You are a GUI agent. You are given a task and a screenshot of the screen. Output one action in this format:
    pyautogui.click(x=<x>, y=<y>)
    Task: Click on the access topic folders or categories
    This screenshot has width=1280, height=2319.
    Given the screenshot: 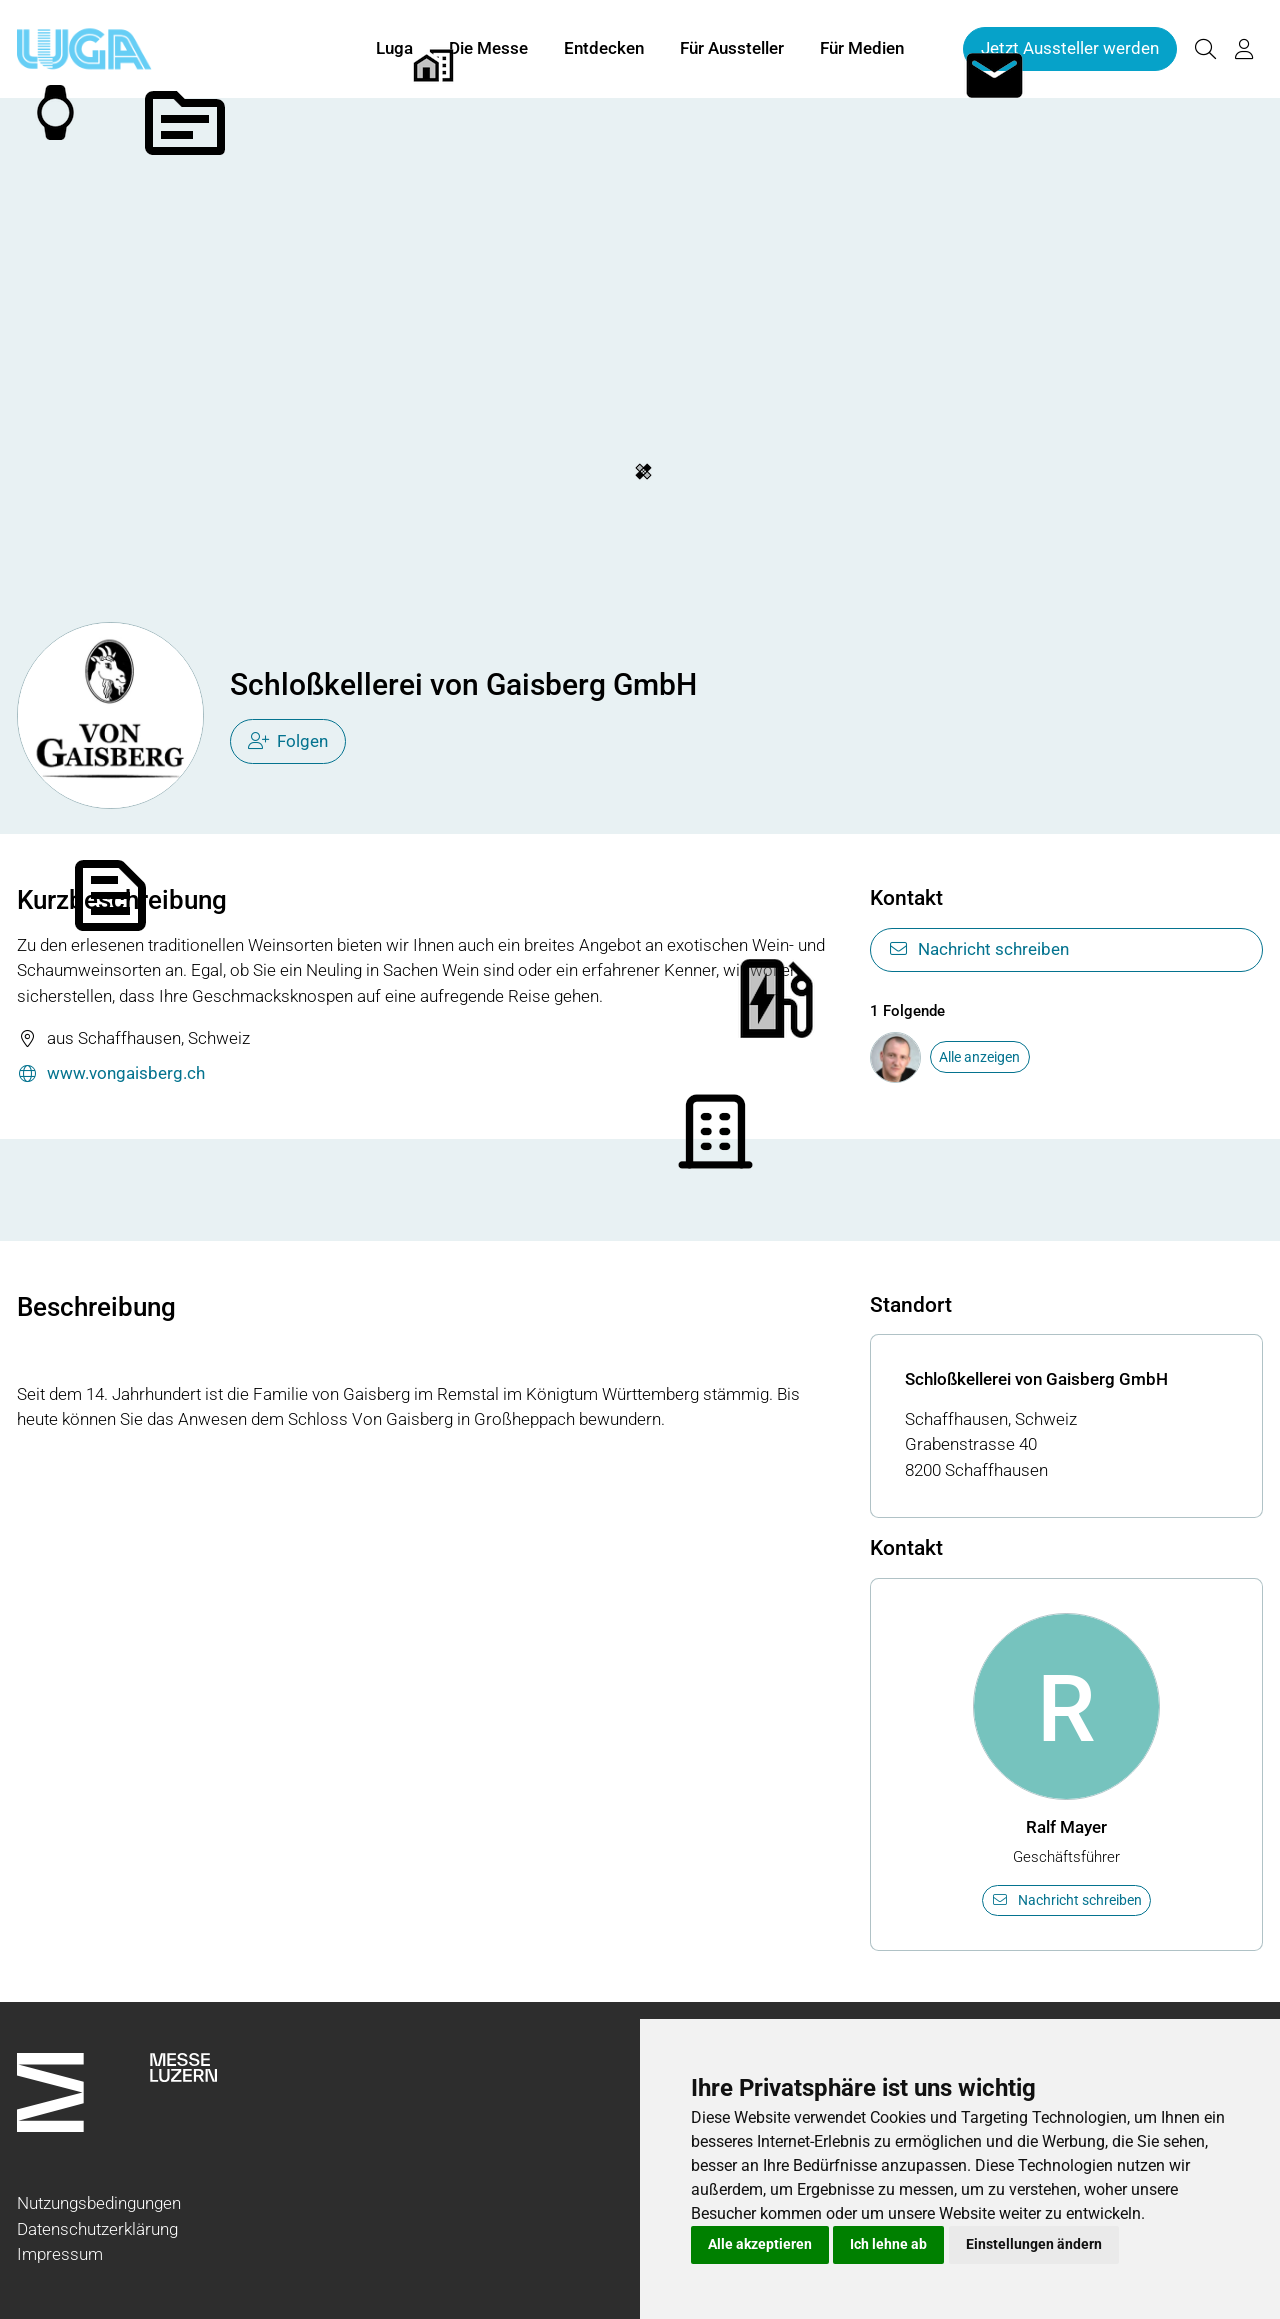 What is the action you would take?
    pyautogui.click(x=185, y=123)
    